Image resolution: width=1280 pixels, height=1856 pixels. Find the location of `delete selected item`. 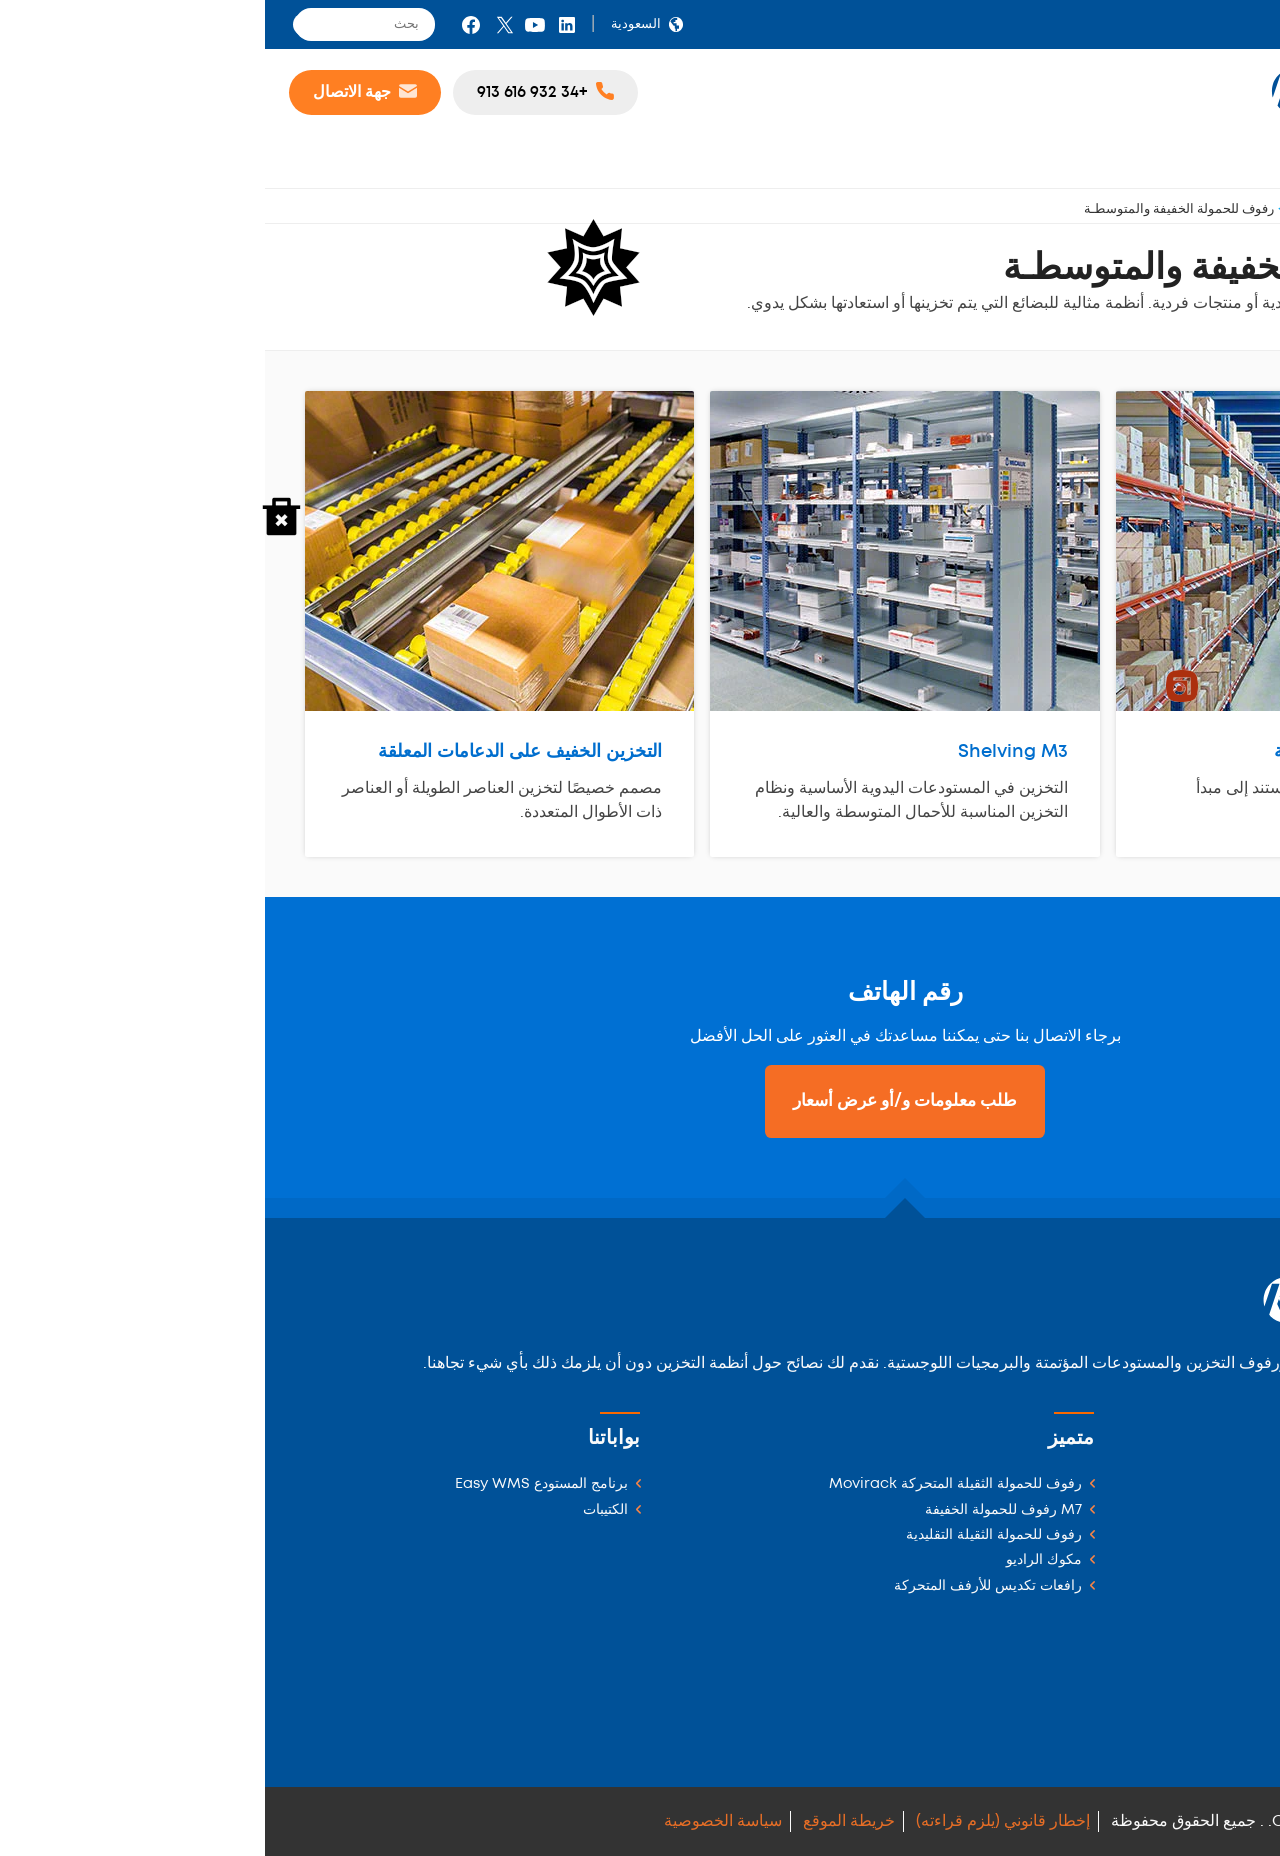

delete selected item is located at coordinates (281, 516).